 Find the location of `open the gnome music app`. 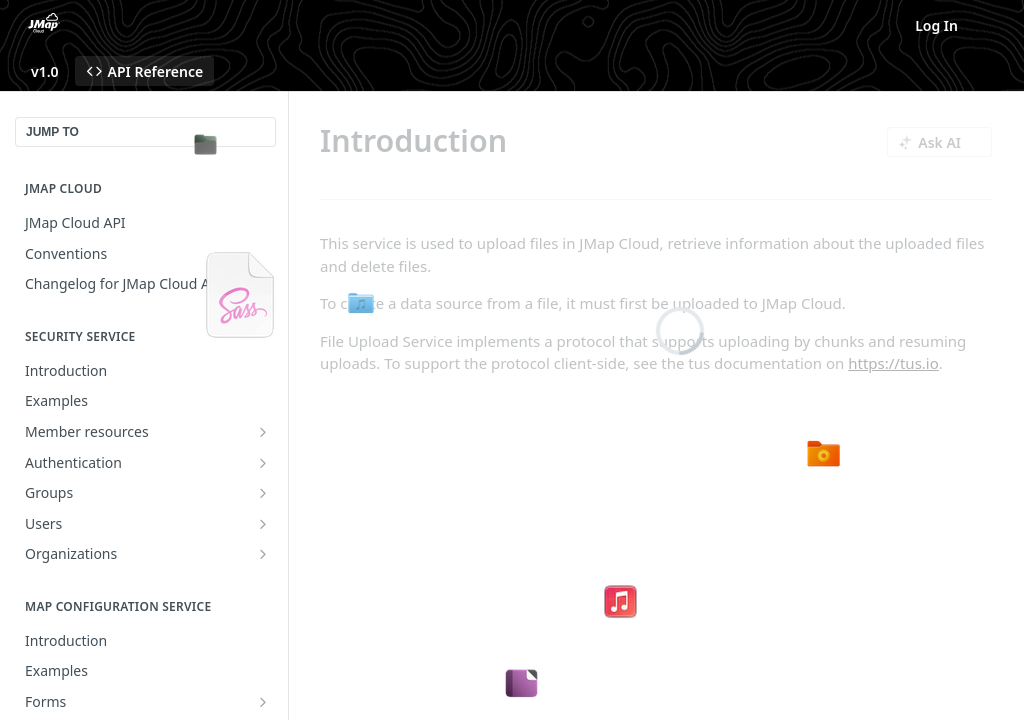

open the gnome music app is located at coordinates (620, 601).